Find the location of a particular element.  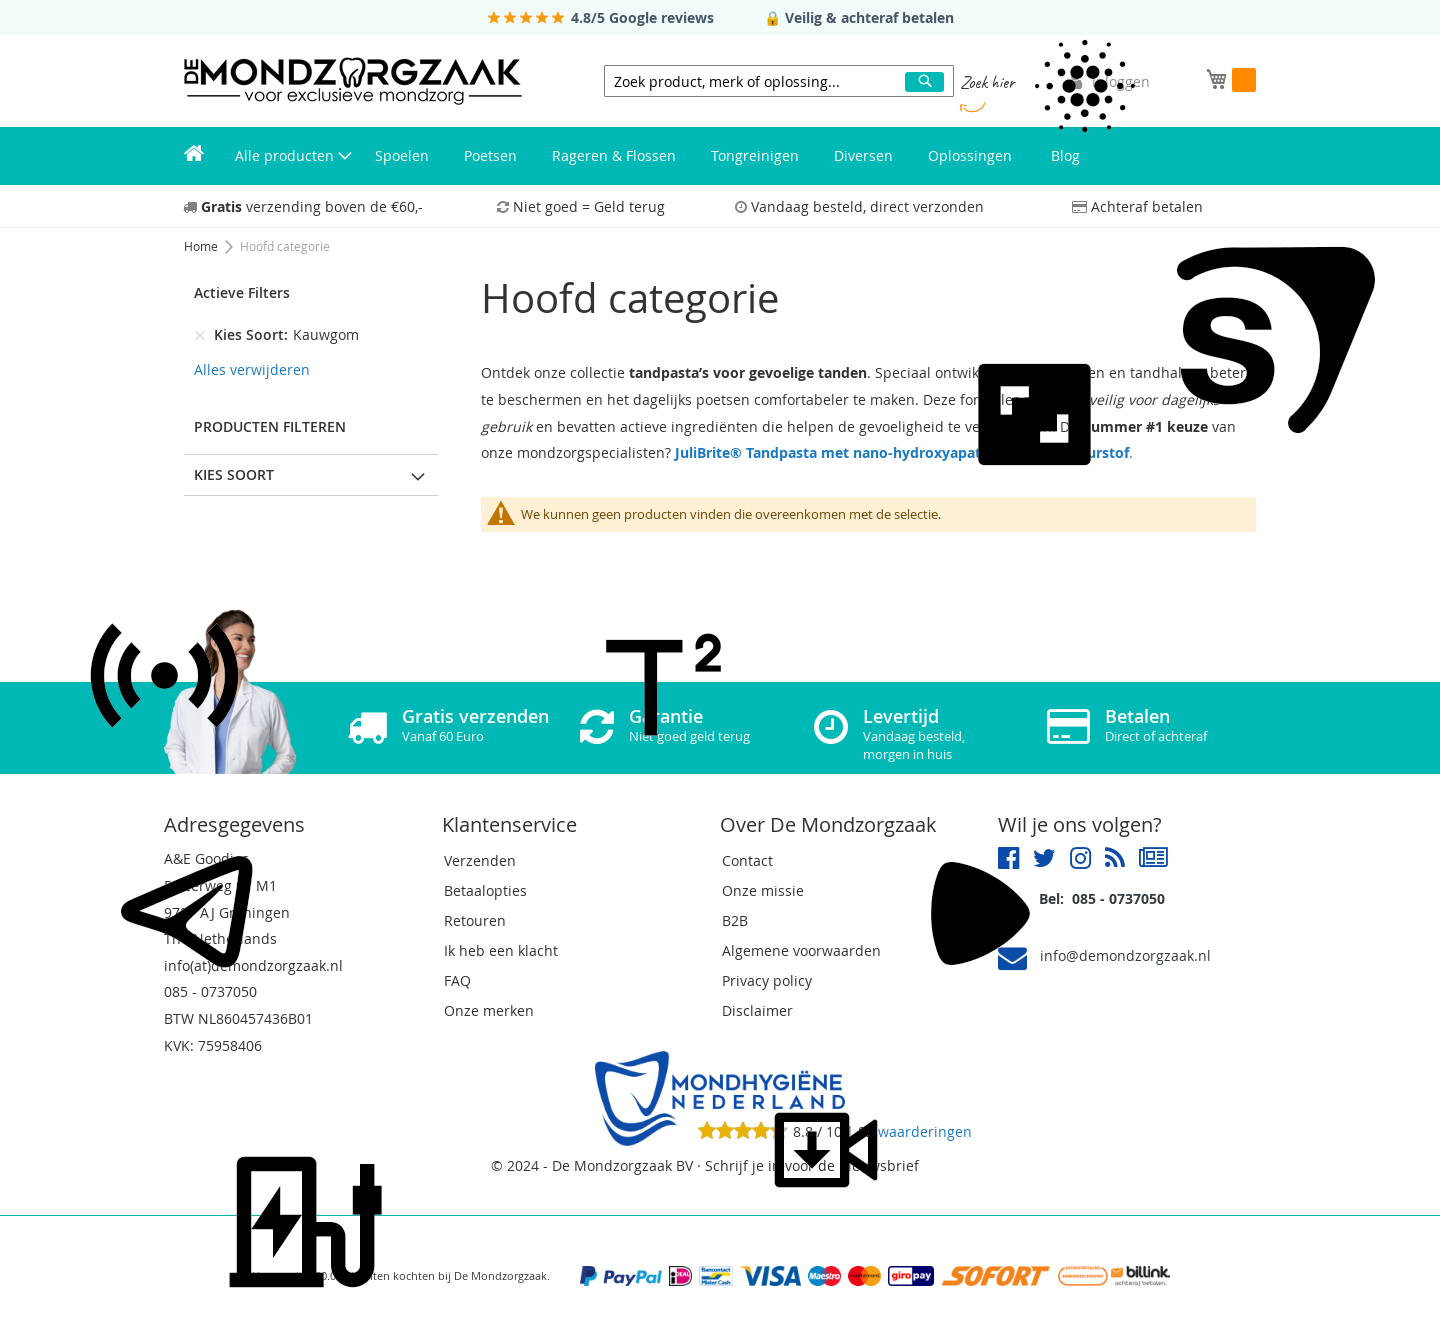

find nearby EV charging stations is located at coordinates (302, 1222).